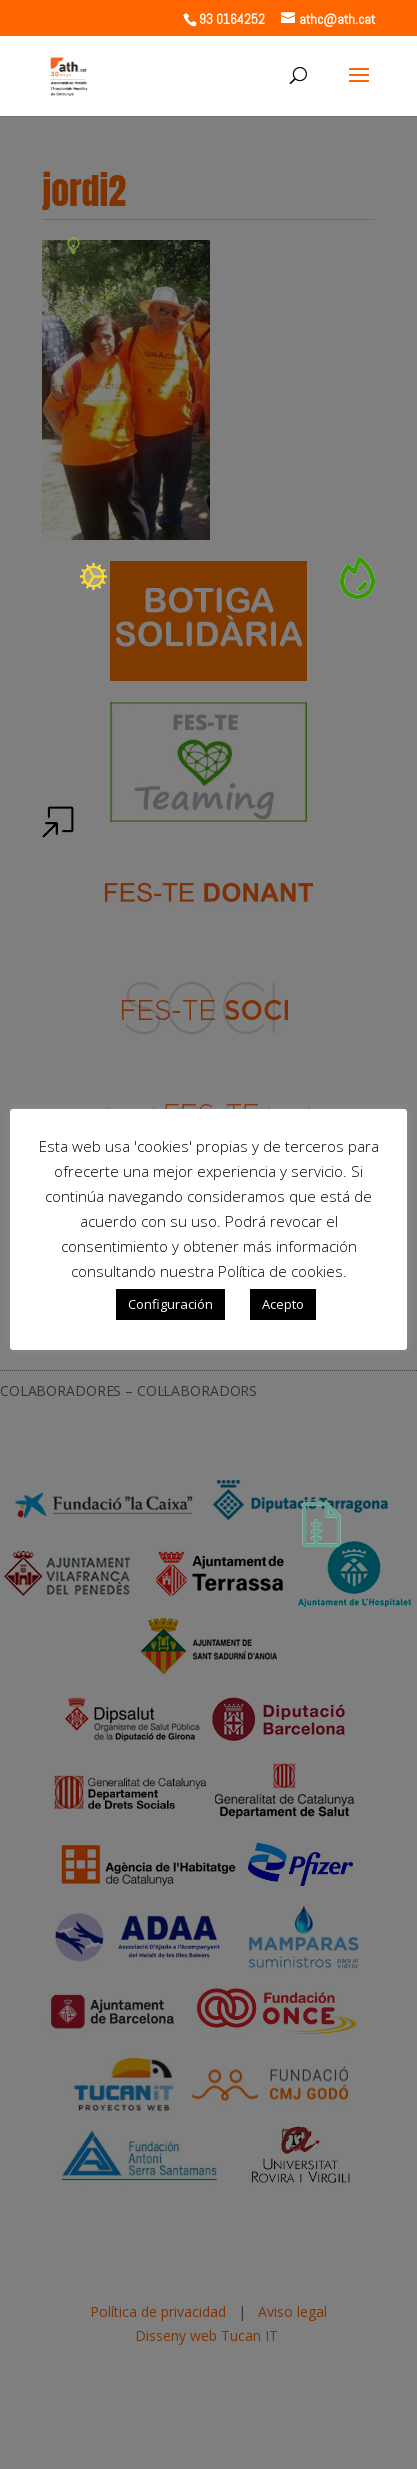  Describe the element at coordinates (58, 822) in the screenshot. I see `open content in a new window` at that location.